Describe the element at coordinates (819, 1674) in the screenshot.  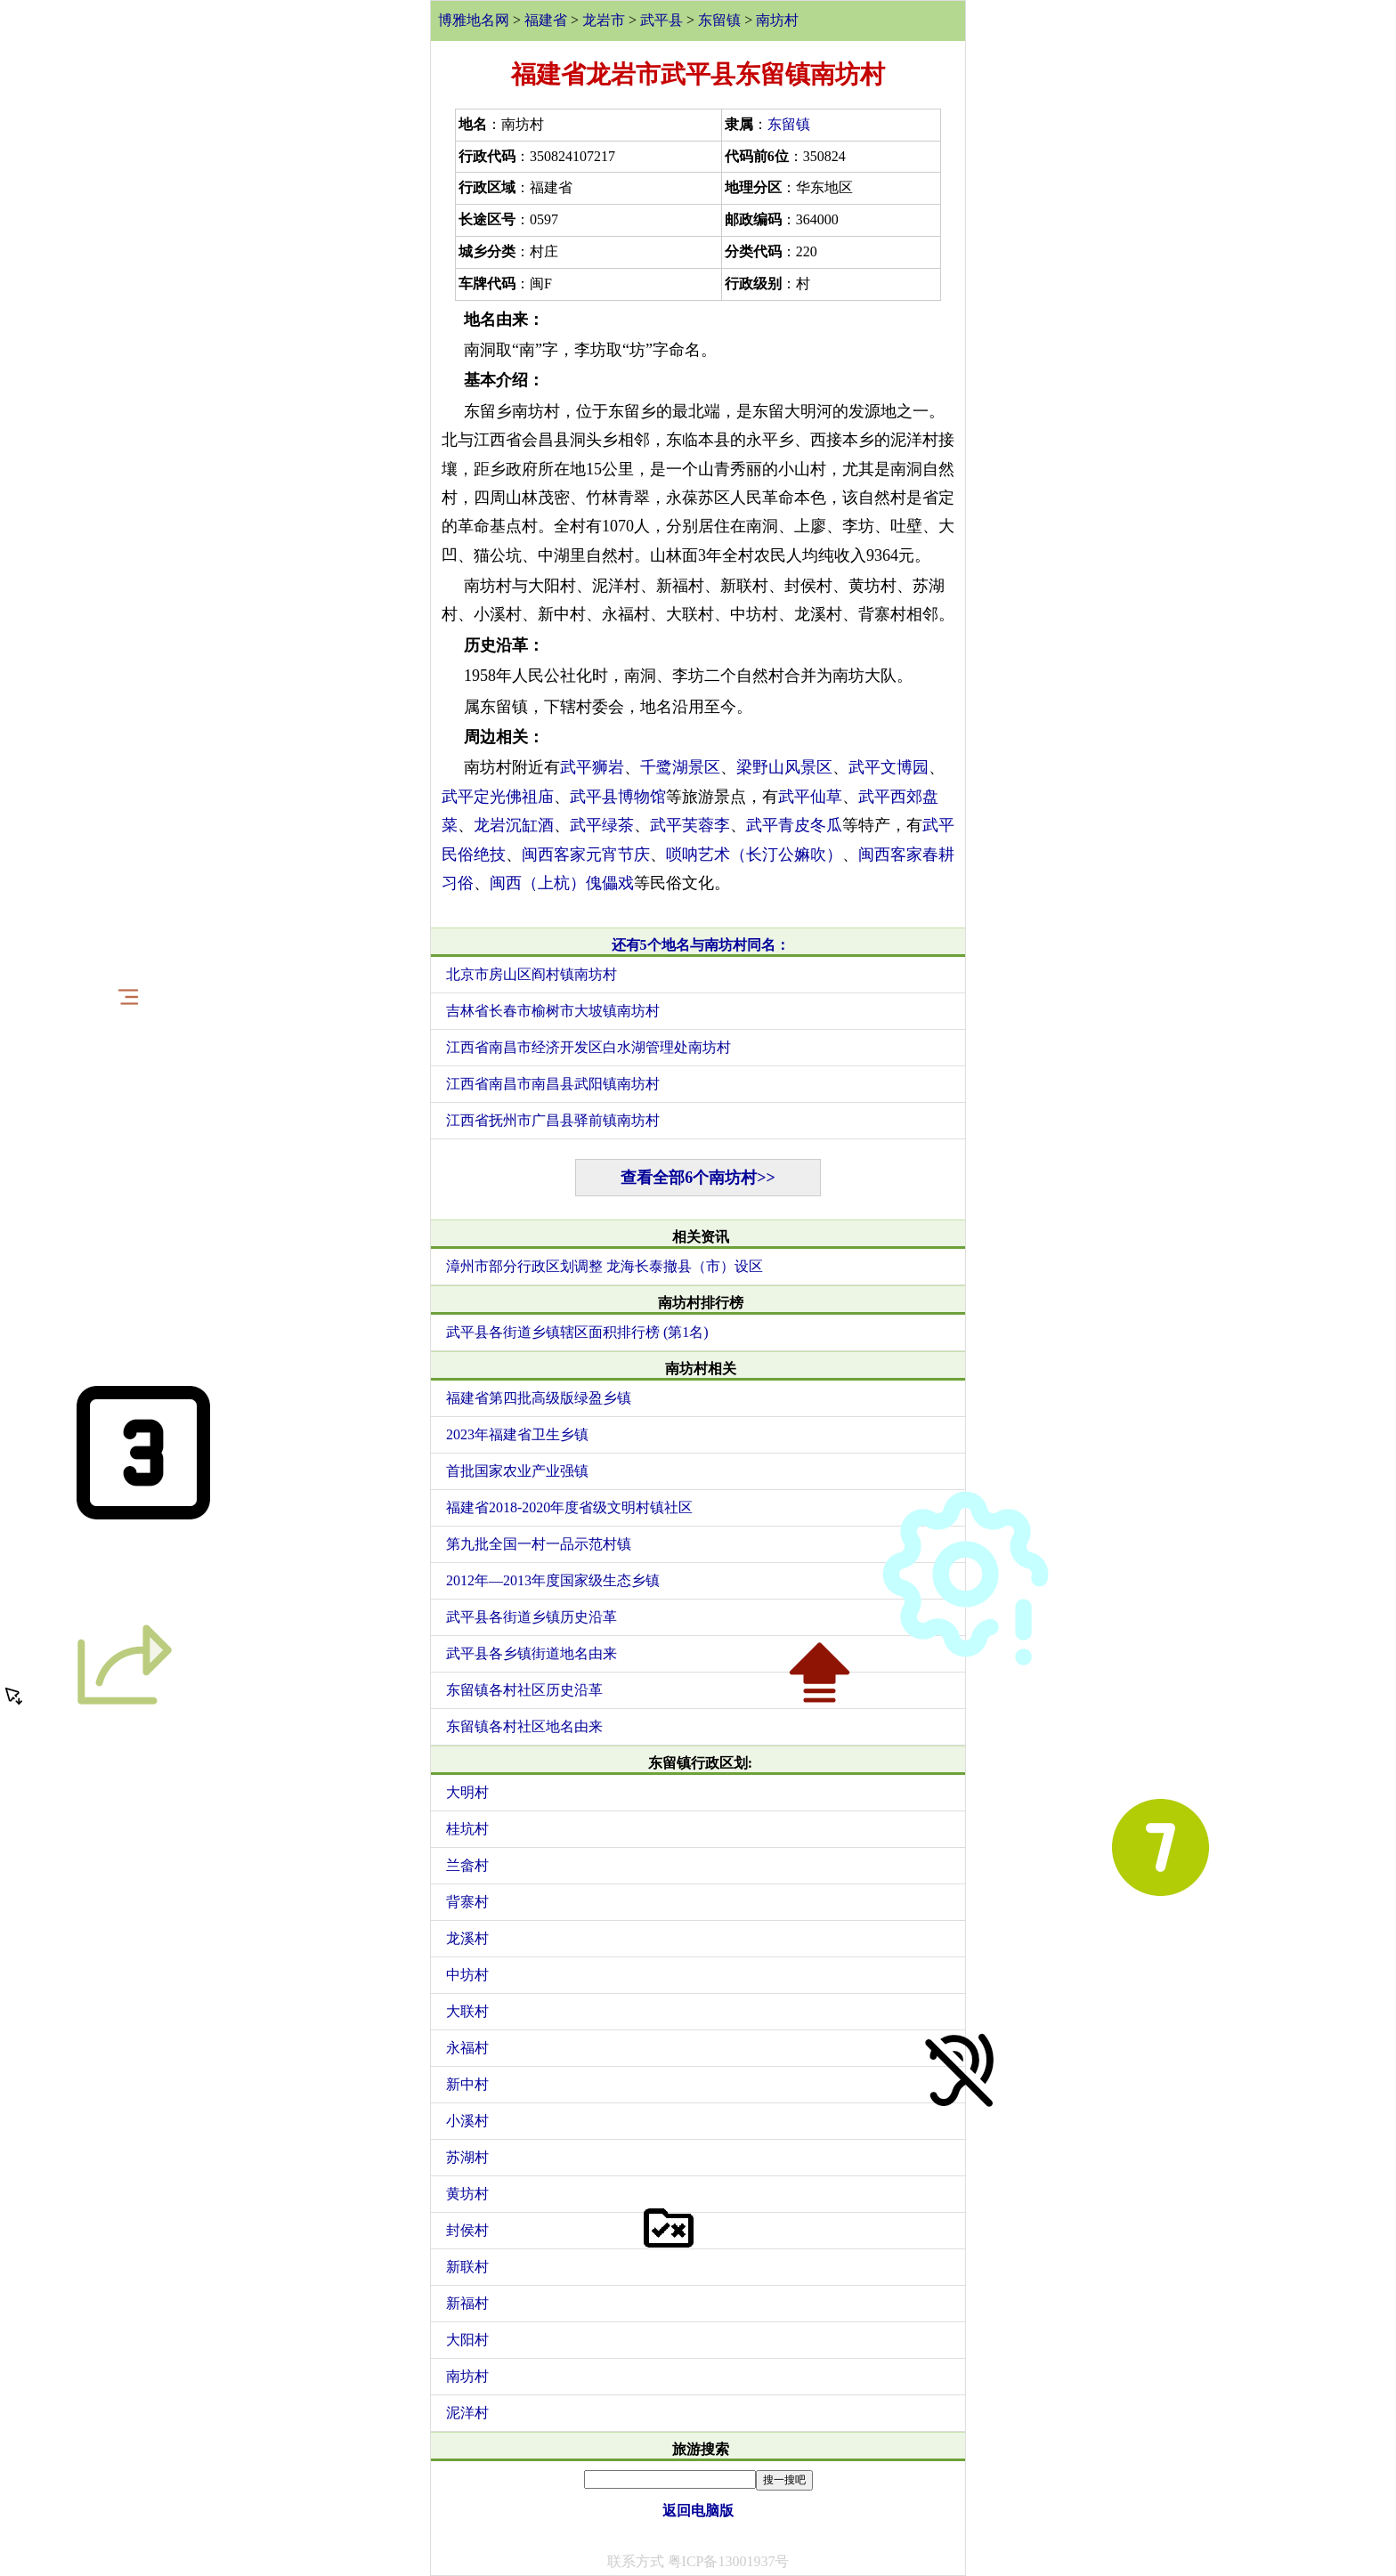
I see `upload file or content` at that location.